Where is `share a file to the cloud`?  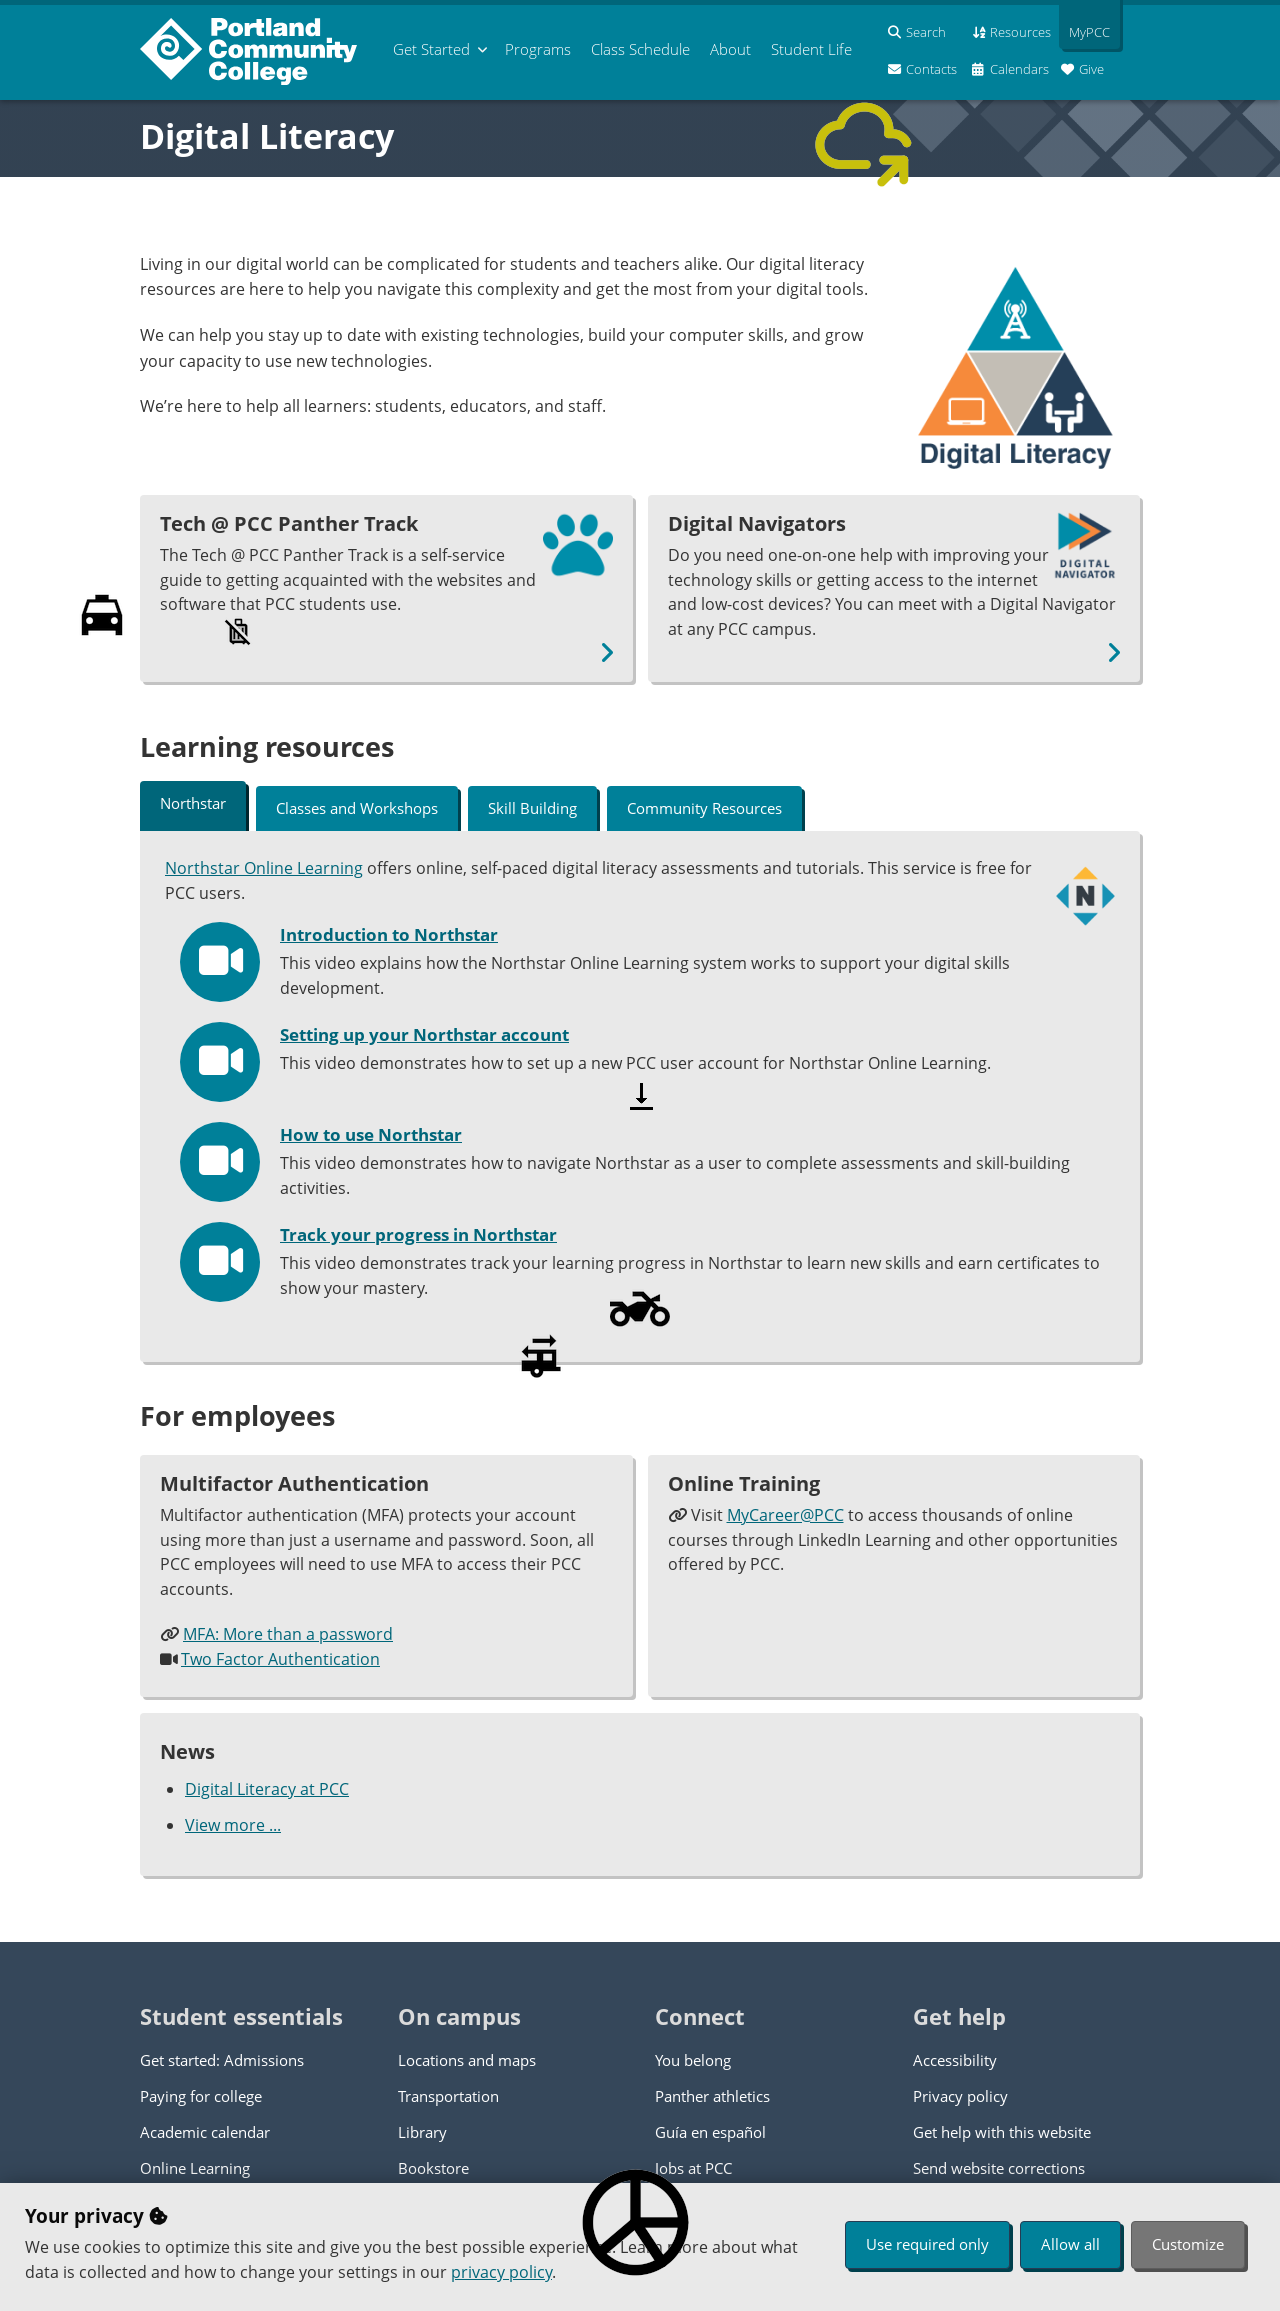
share a file to the cloud is located at coordinates (864, 138).